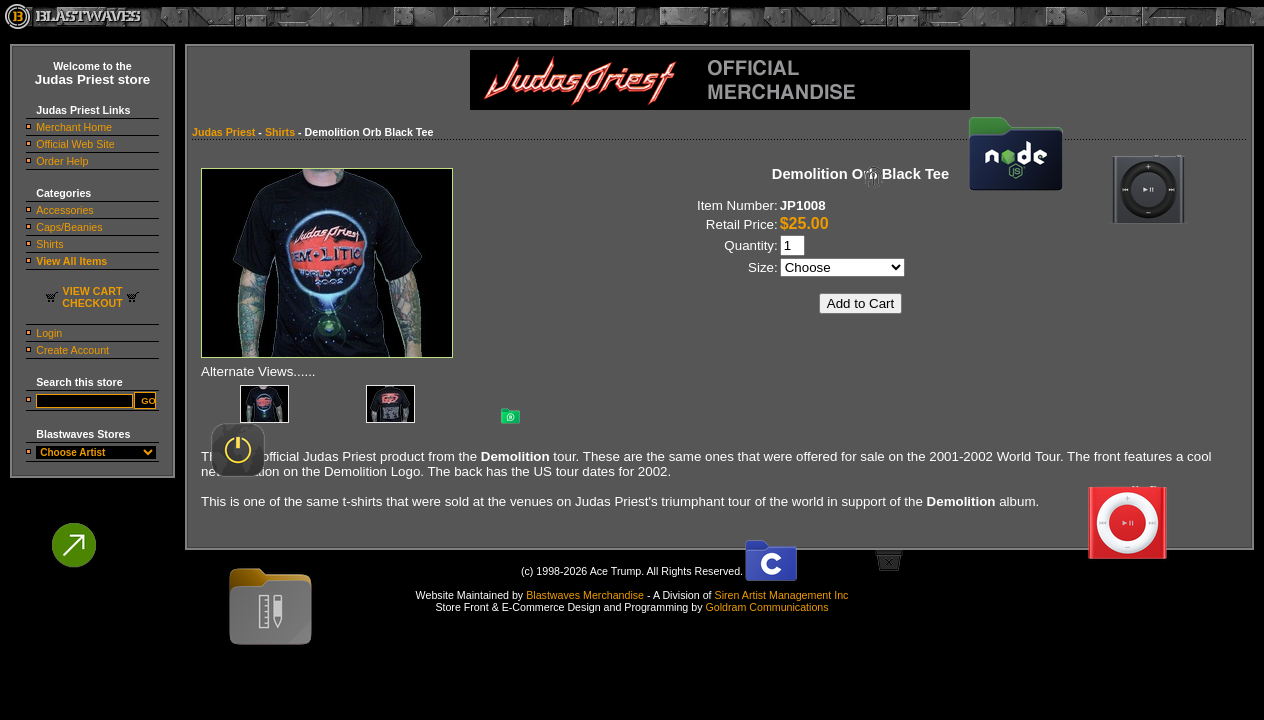  What do you see at coordinates (510, 416) in the screenshot?
I see `folder containing whatsapp business files and data` at bounding box center [510, 416].